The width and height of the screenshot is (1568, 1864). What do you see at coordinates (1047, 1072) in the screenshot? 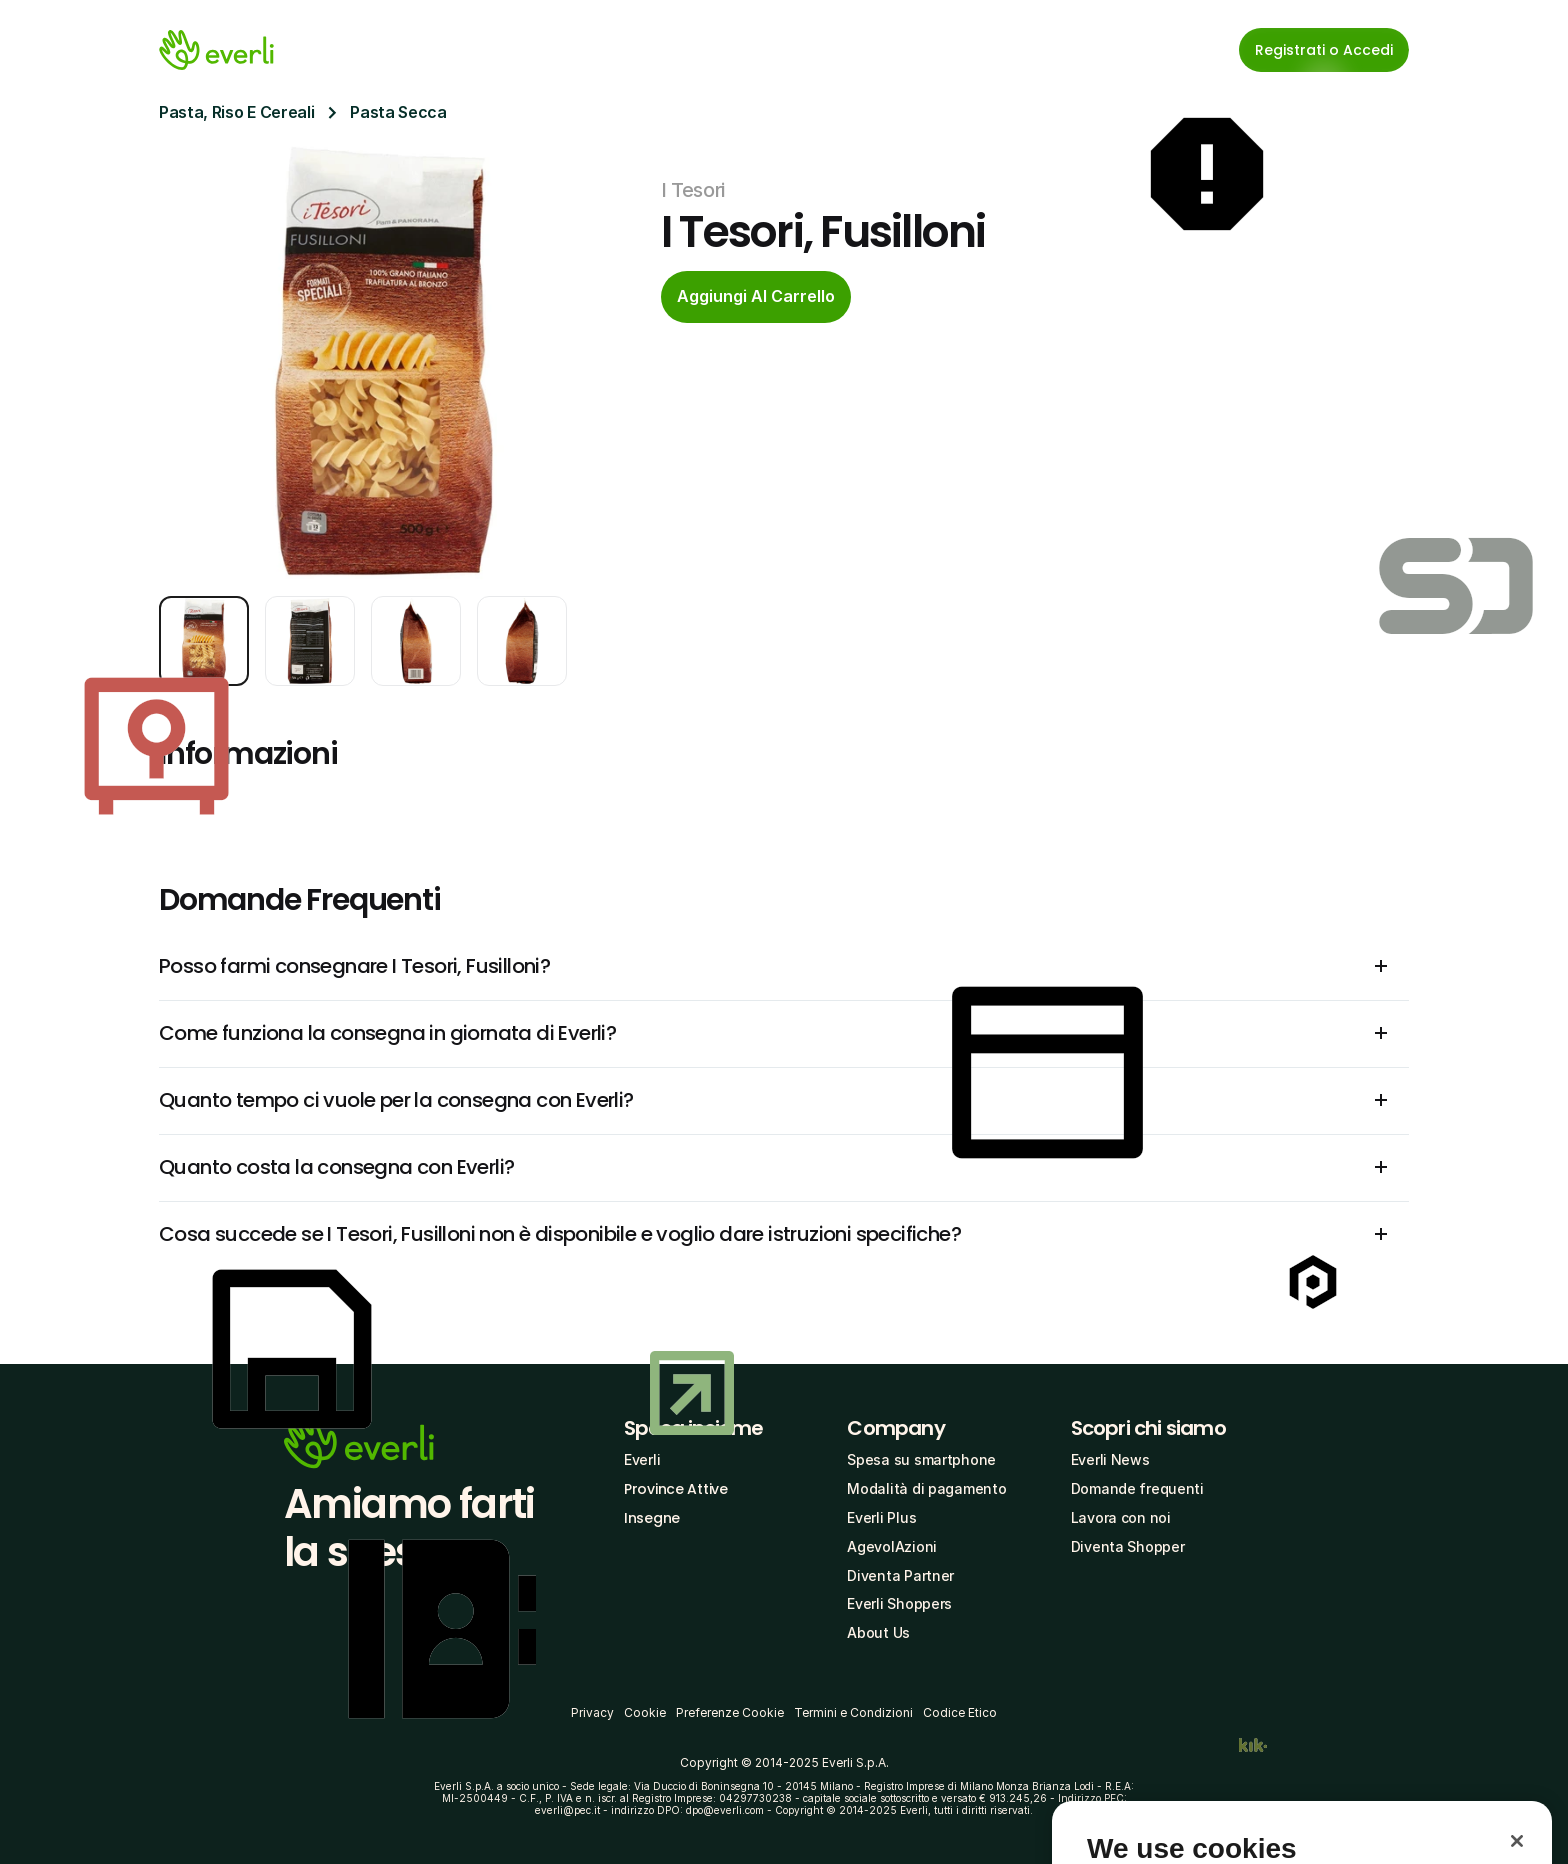
I see `switch to top panel layout` at bounding box center [1047, 1072].